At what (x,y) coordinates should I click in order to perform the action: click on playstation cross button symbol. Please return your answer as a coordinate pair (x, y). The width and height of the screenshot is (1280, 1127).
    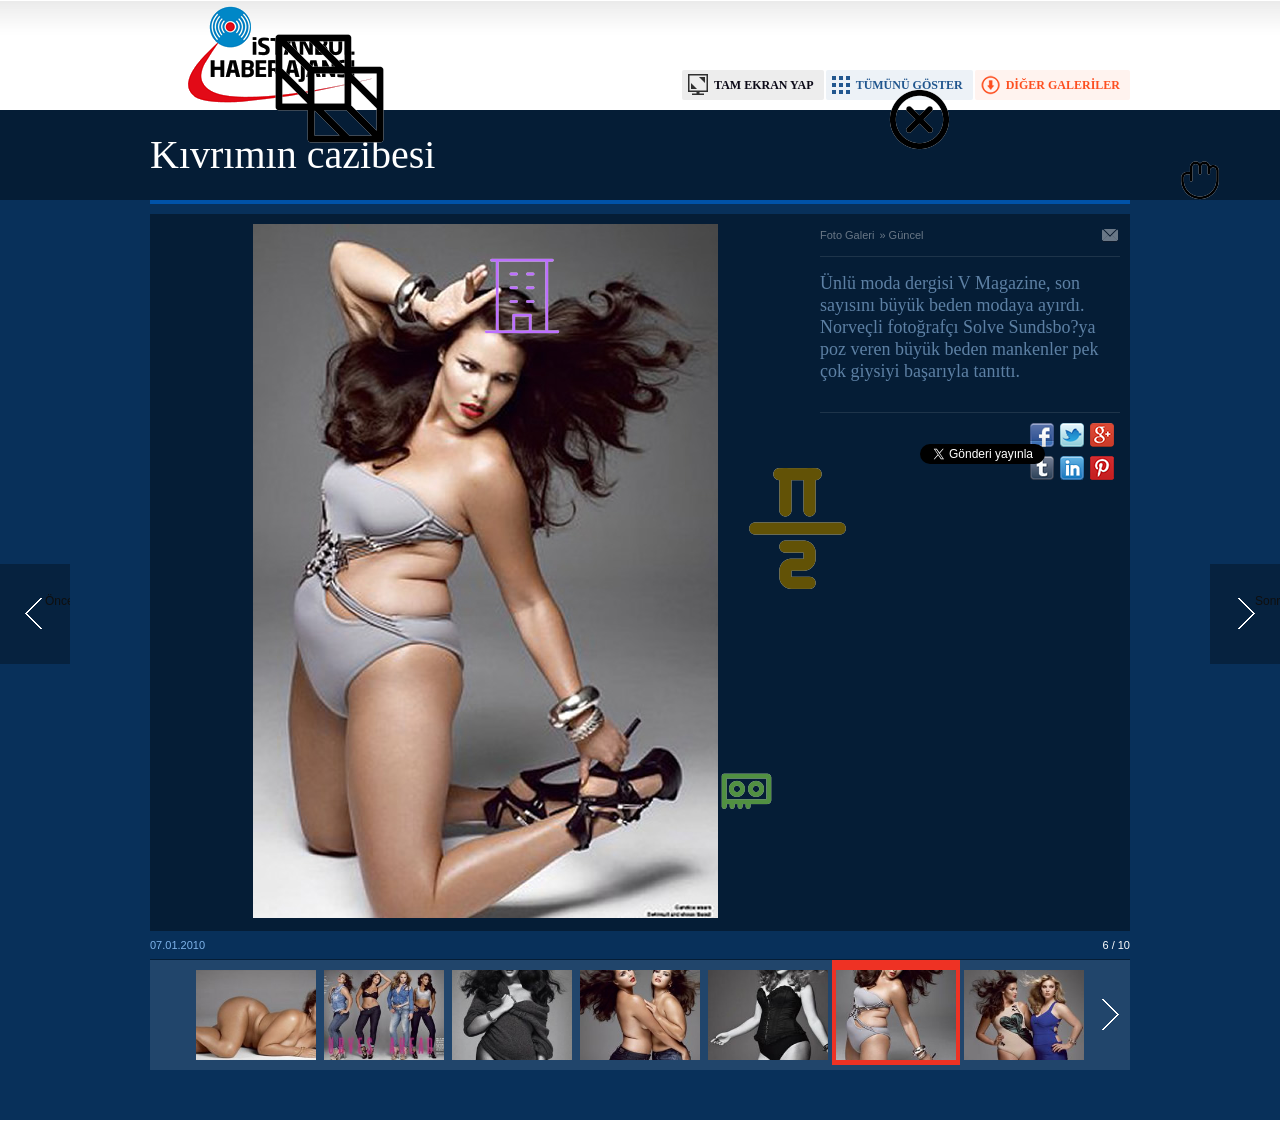
    Looking at the image, I should click on (919, 119).